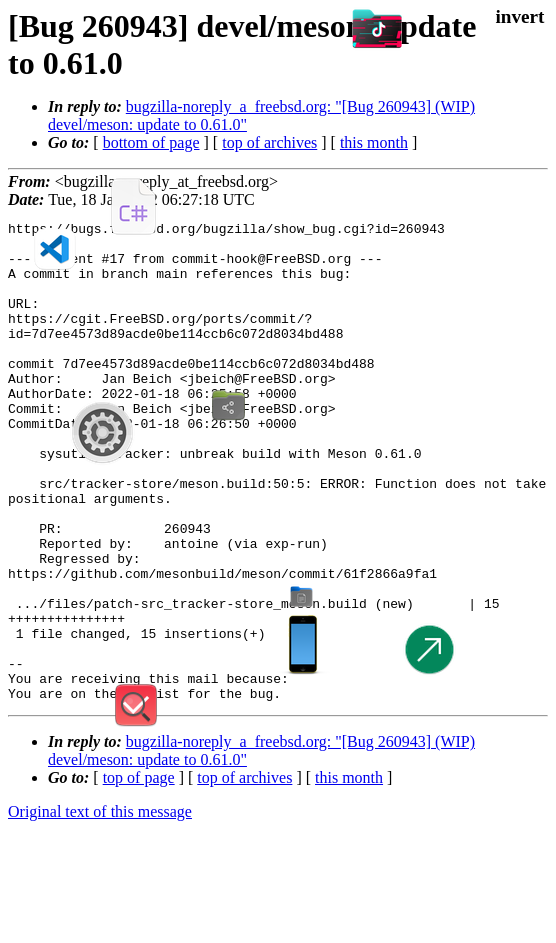 This screenshot has height=943, width=556. I want to click on connected iPhone 5c device, so click(303, 645).